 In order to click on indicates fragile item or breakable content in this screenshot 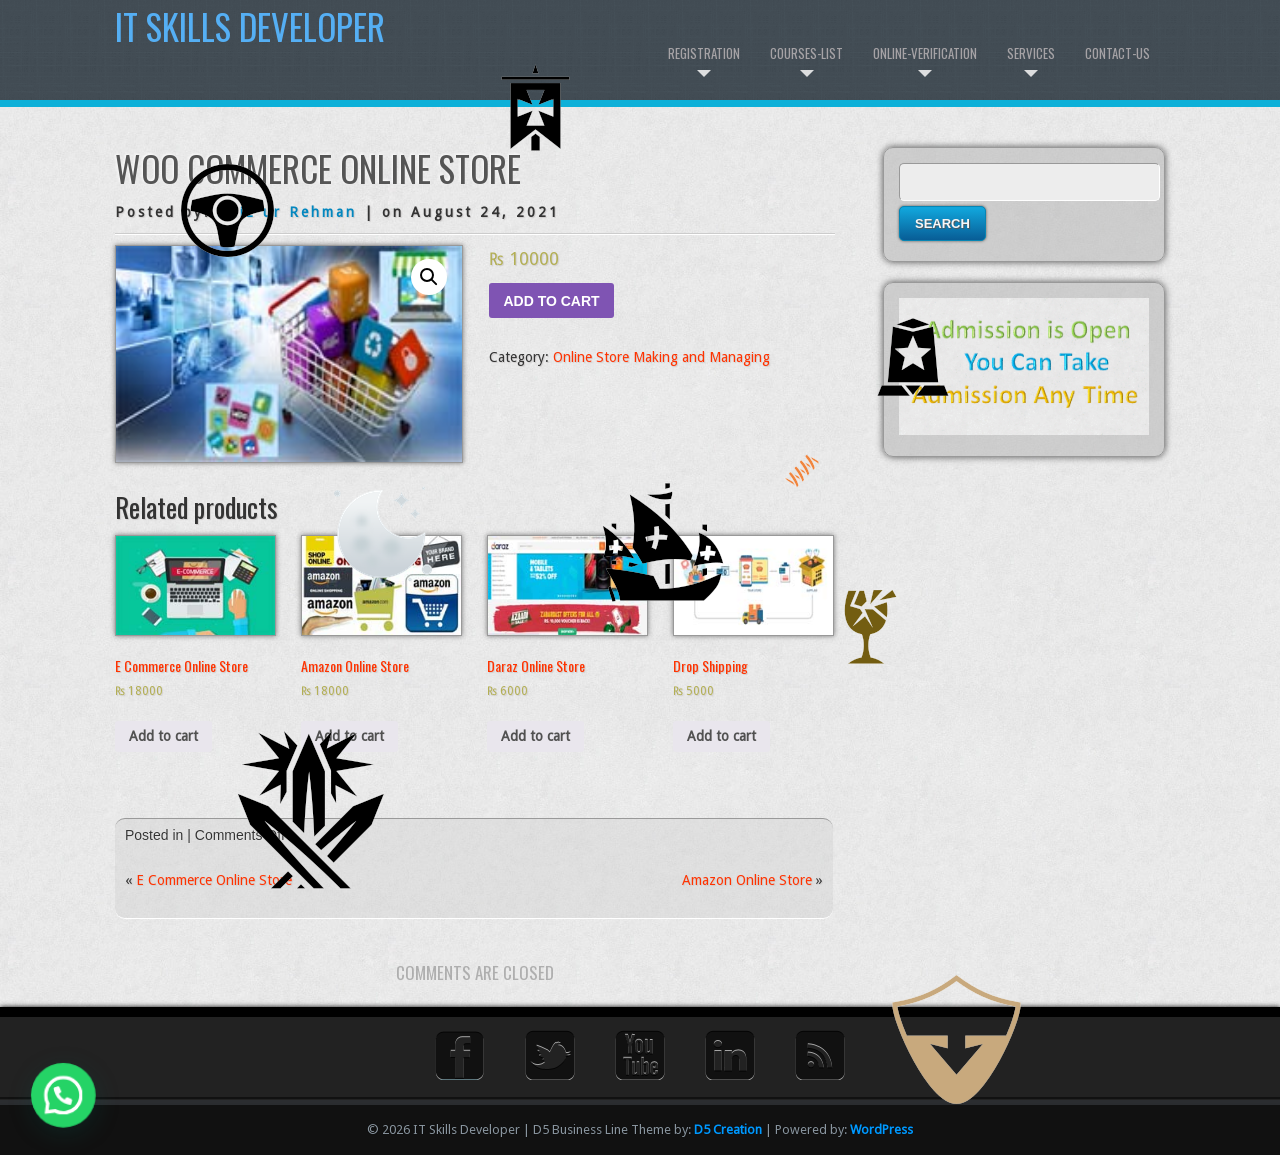, I will do `click(865, 627)`.